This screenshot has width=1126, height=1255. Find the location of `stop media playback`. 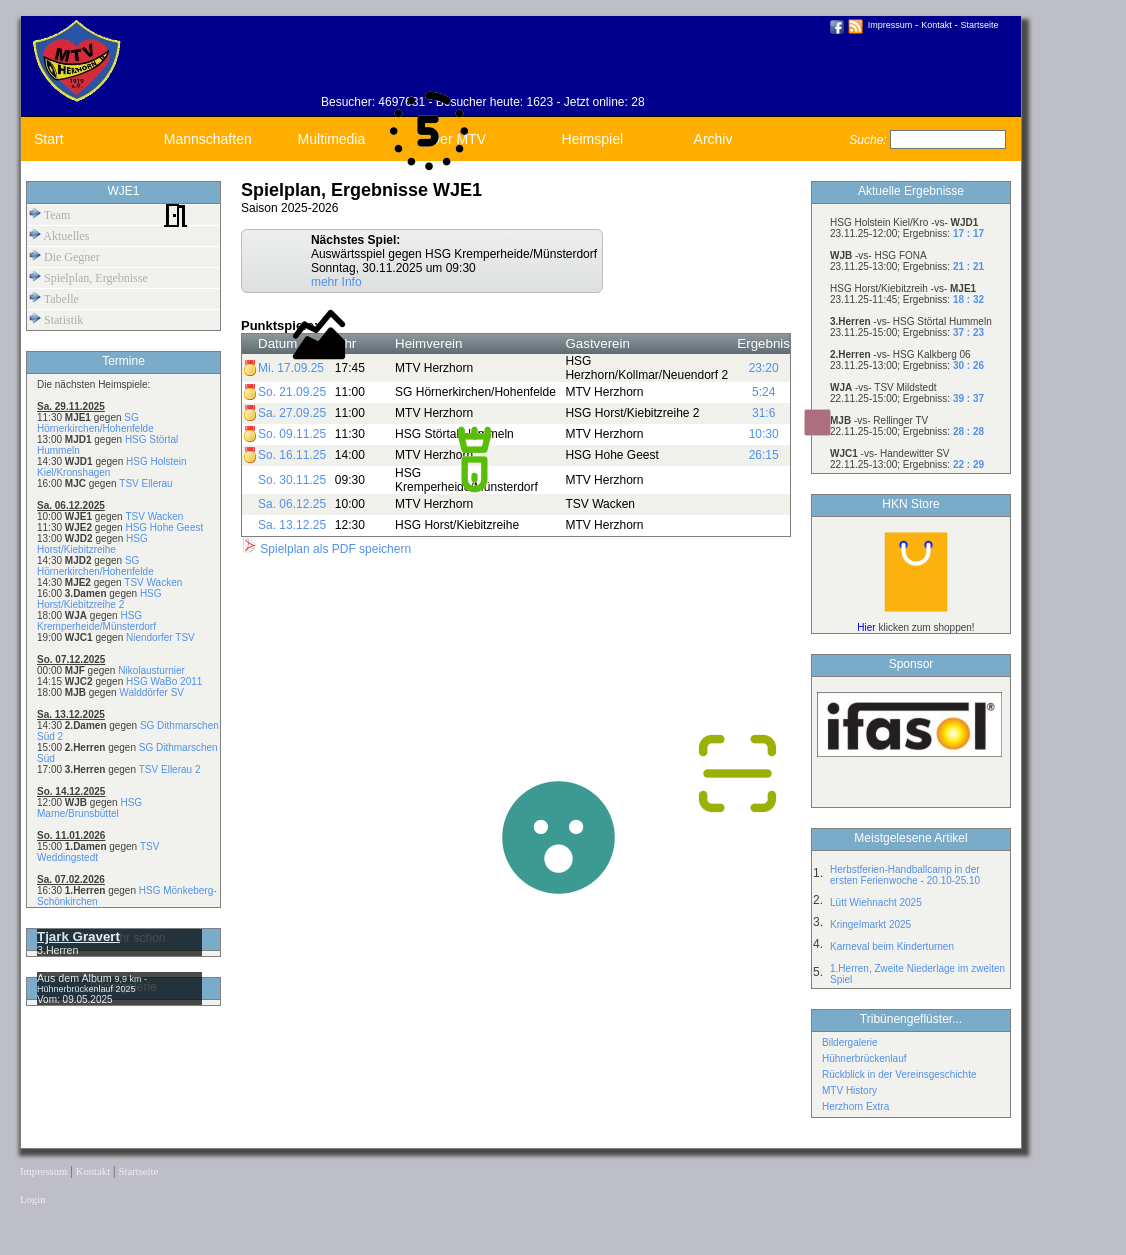

stop media playback is located at coordinates (817, 422).